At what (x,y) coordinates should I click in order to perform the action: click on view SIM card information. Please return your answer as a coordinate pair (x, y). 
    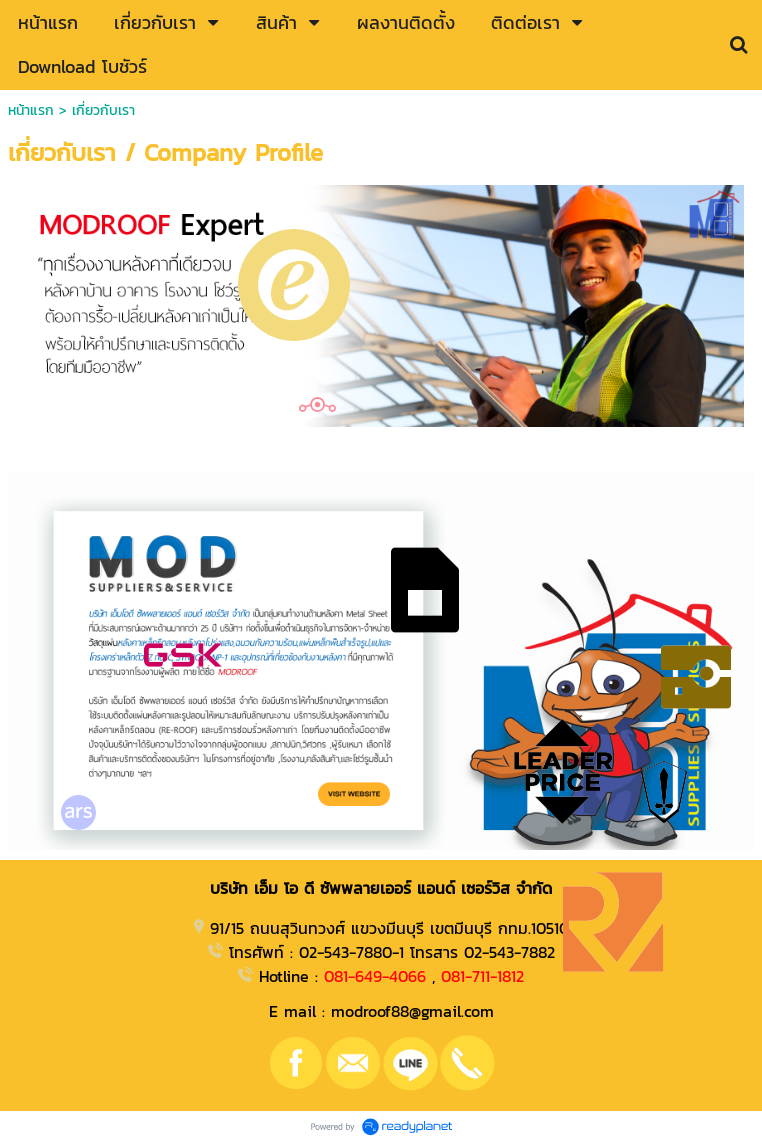
    Looking at the image, I should click on (425, 590).